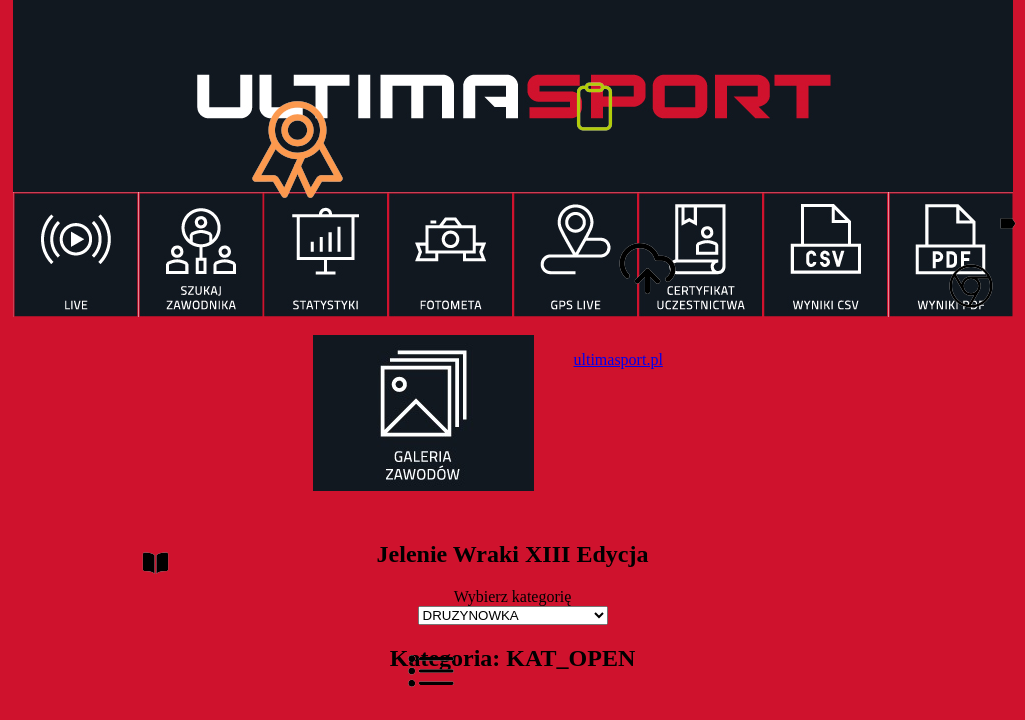 Image resolution: width=1025 pixels, height=720 pixels. What do you see at coordinates (297, 149) in the screenshot?
I see `view achievements or awards` at bounding box center [297, 149].